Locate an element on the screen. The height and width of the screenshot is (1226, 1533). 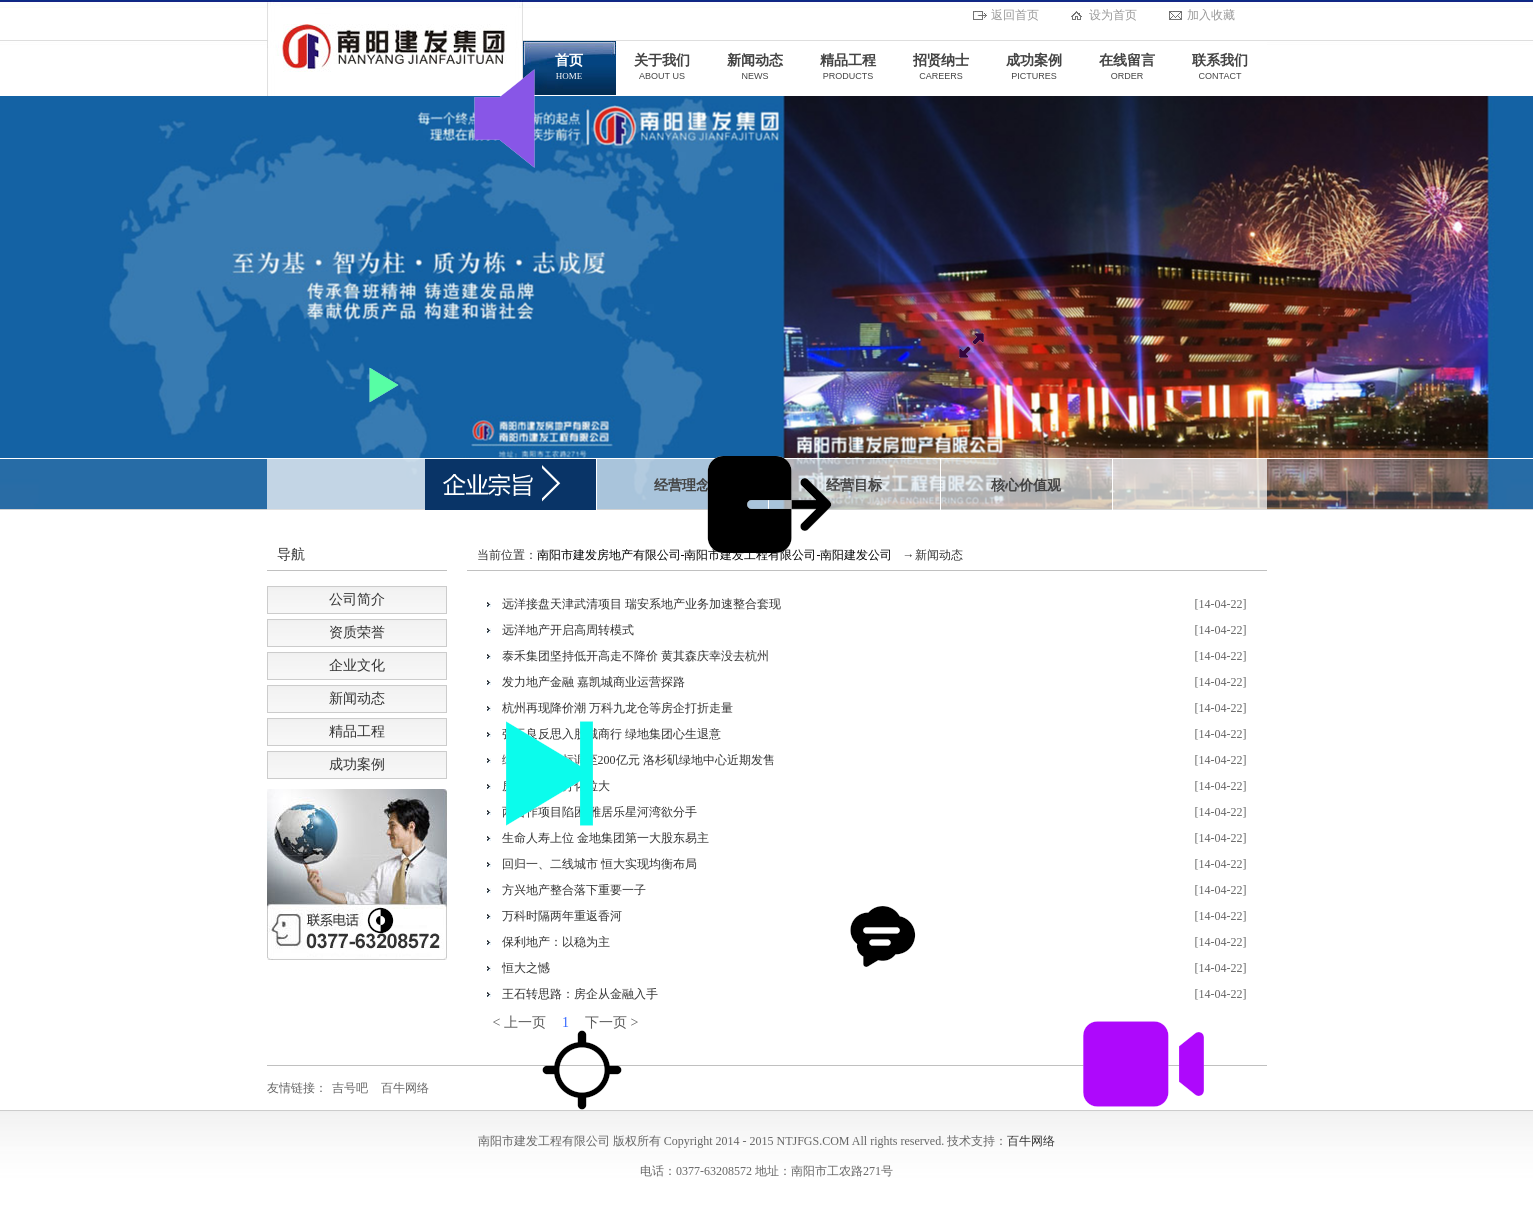
open chat or messaging is located at coordinates (881, 936).